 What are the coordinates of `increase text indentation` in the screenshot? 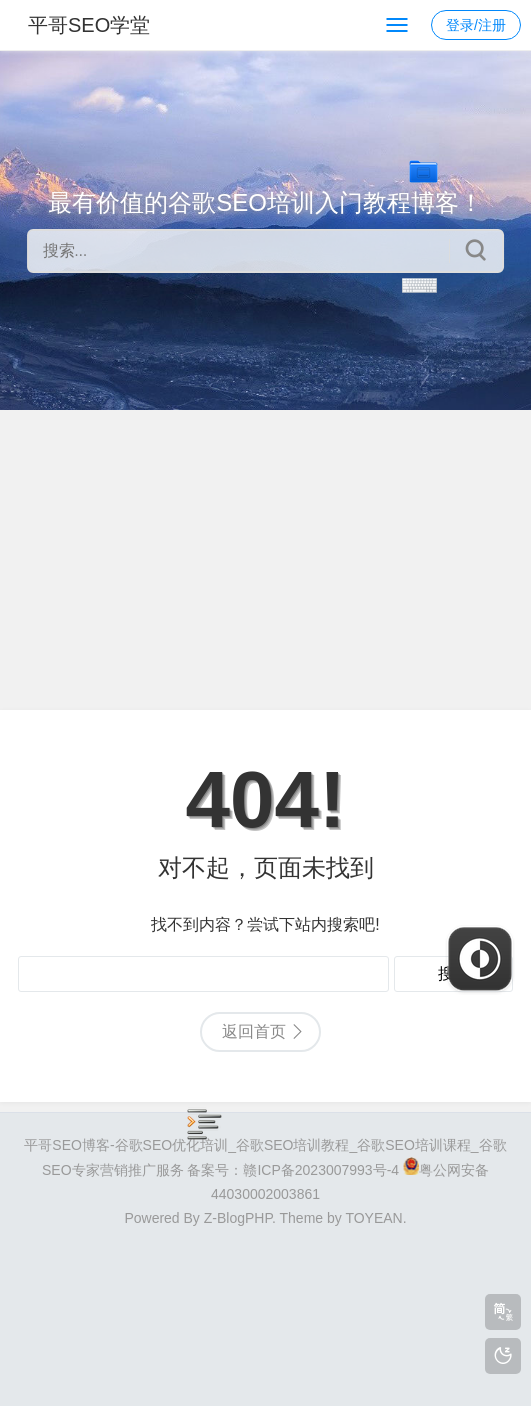 It's located at (204, 1125).